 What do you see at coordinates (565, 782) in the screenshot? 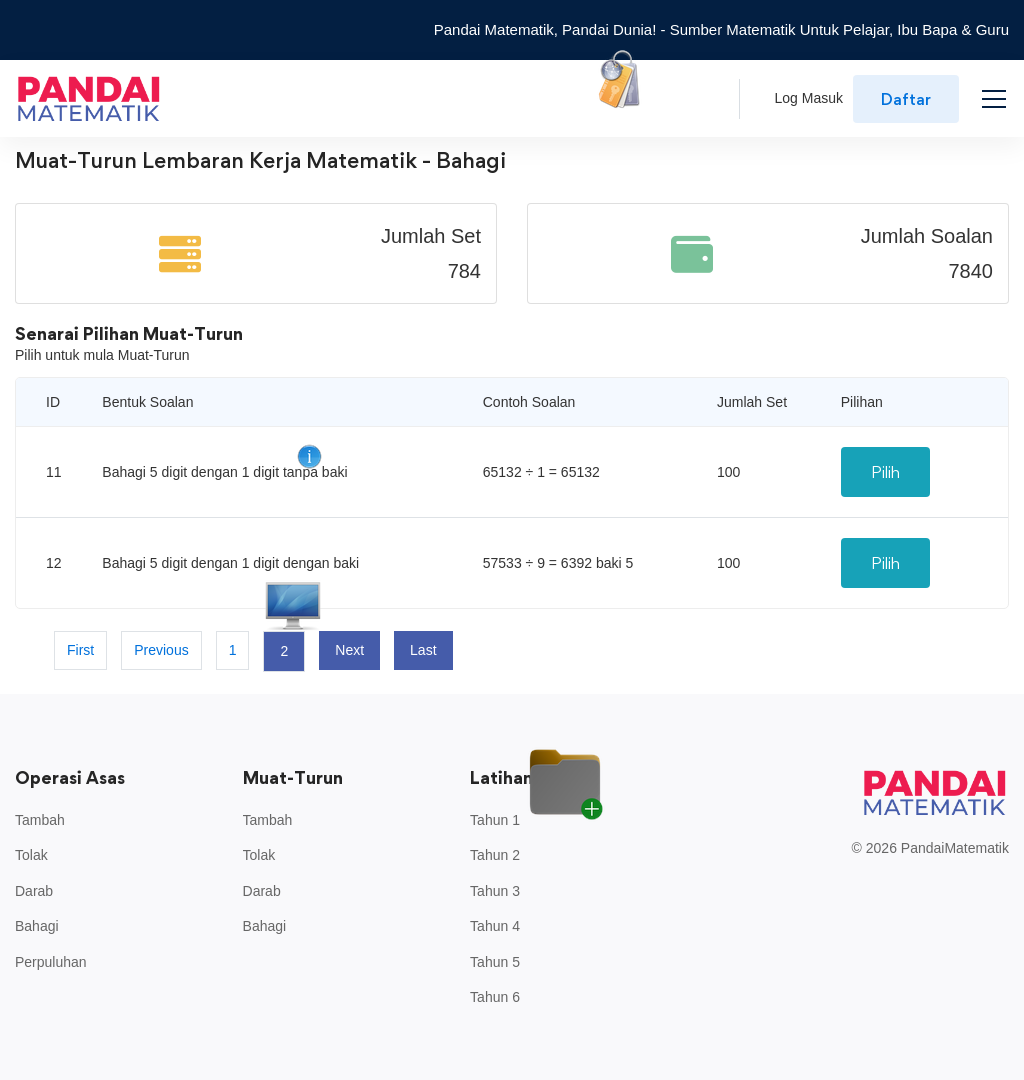
I see `create a new folder` at bounding box center [565, 782].